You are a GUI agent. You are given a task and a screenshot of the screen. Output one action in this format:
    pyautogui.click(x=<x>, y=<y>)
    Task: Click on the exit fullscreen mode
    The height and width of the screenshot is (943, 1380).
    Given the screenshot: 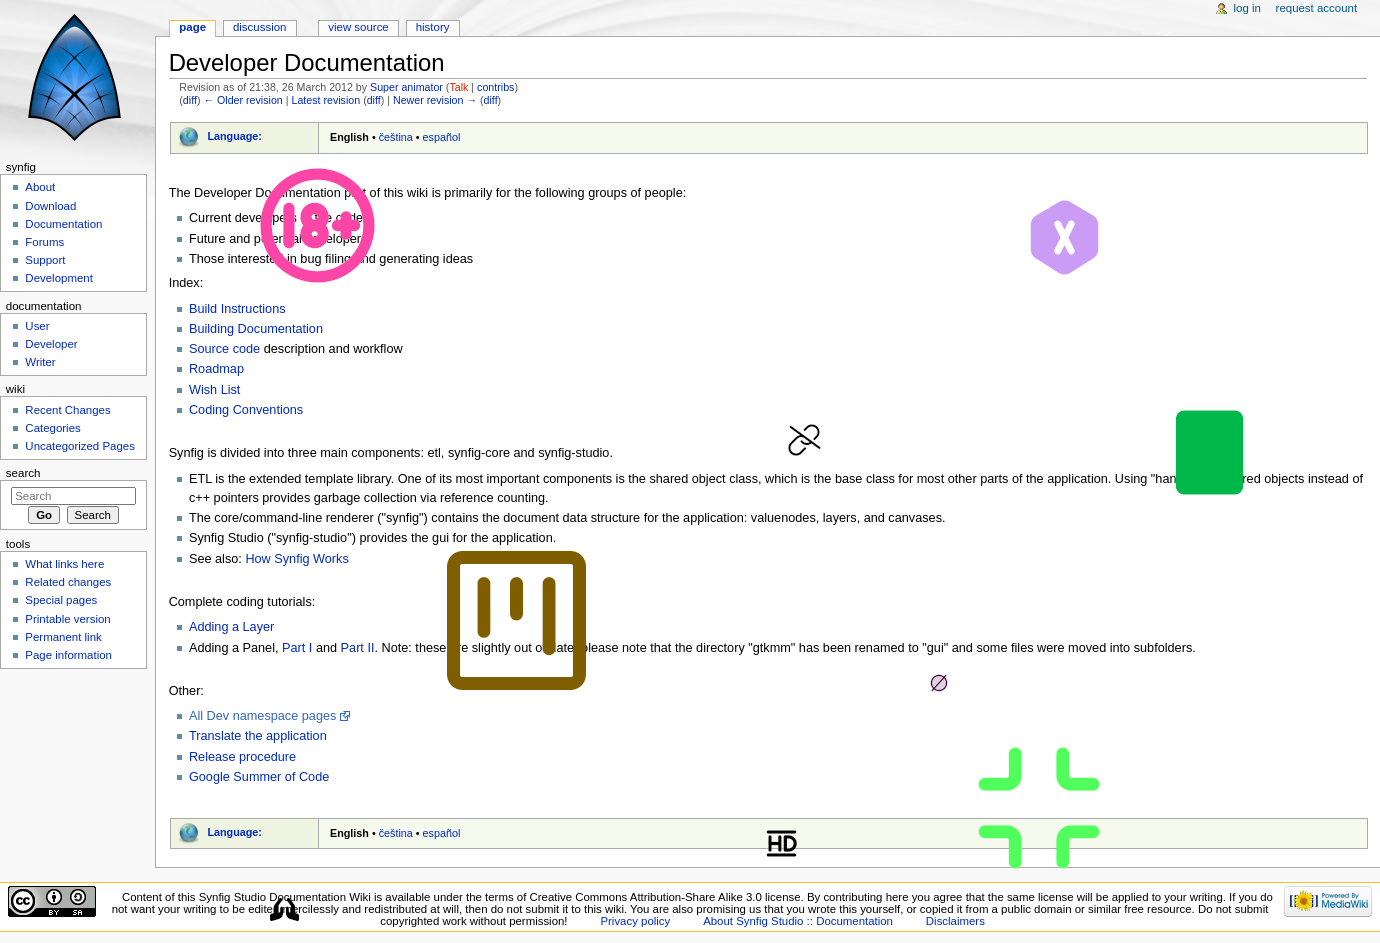 What is the action you would take?
    pyautogui.click(x=1039, y=808)
    